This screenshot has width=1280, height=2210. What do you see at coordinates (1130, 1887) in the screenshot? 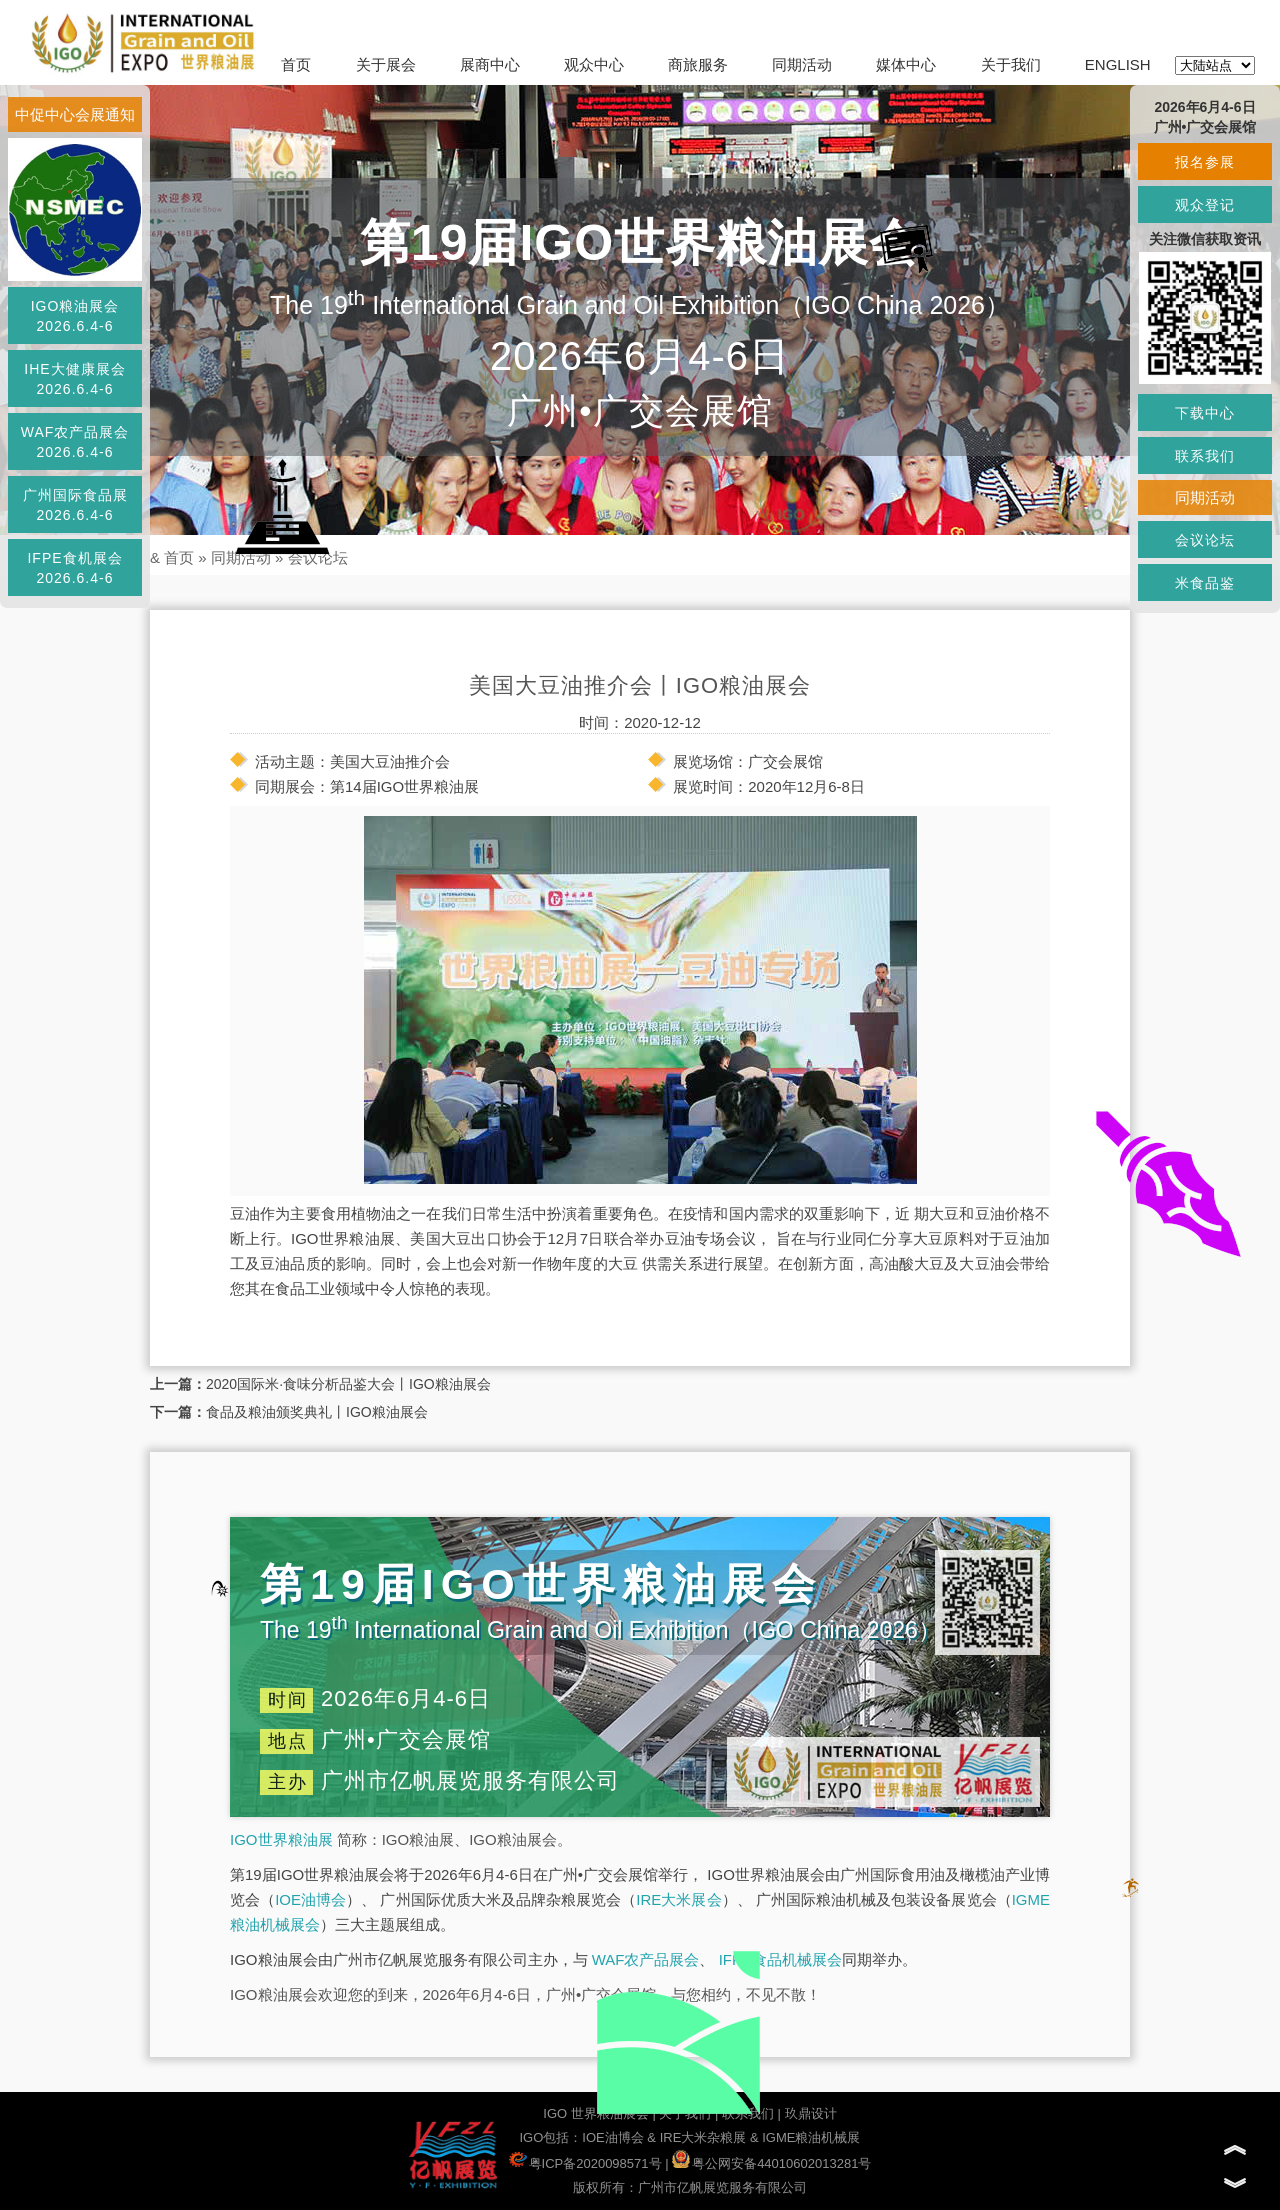
I see `access skateboarding games or activities` at bounding box center [1130, 1887].